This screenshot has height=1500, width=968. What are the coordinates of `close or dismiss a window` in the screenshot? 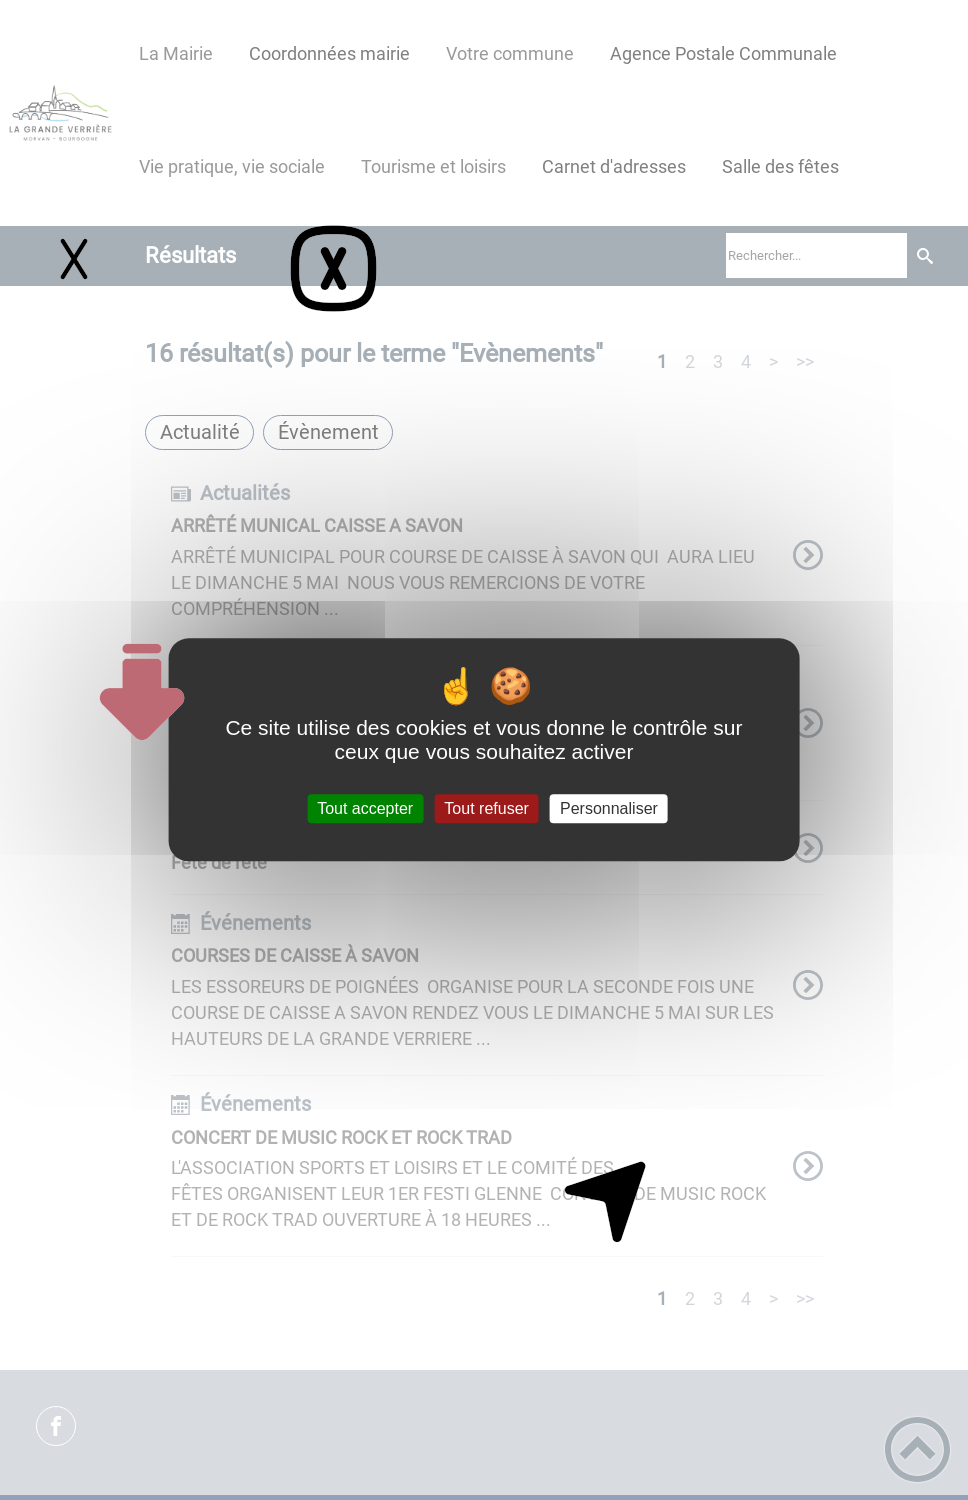 It's located at (74, 259).